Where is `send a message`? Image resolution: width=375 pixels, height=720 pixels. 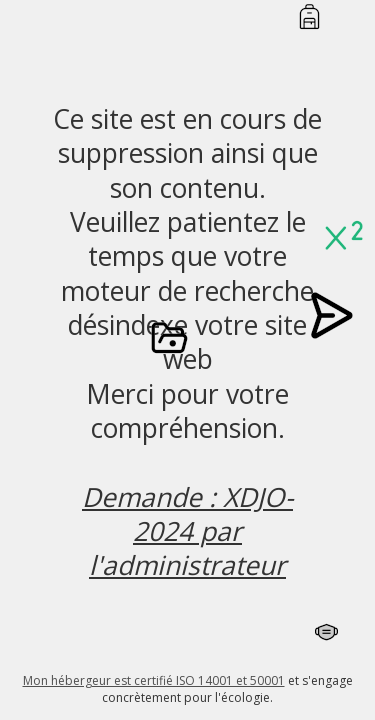
send a message is located at coordinates (329, 315).